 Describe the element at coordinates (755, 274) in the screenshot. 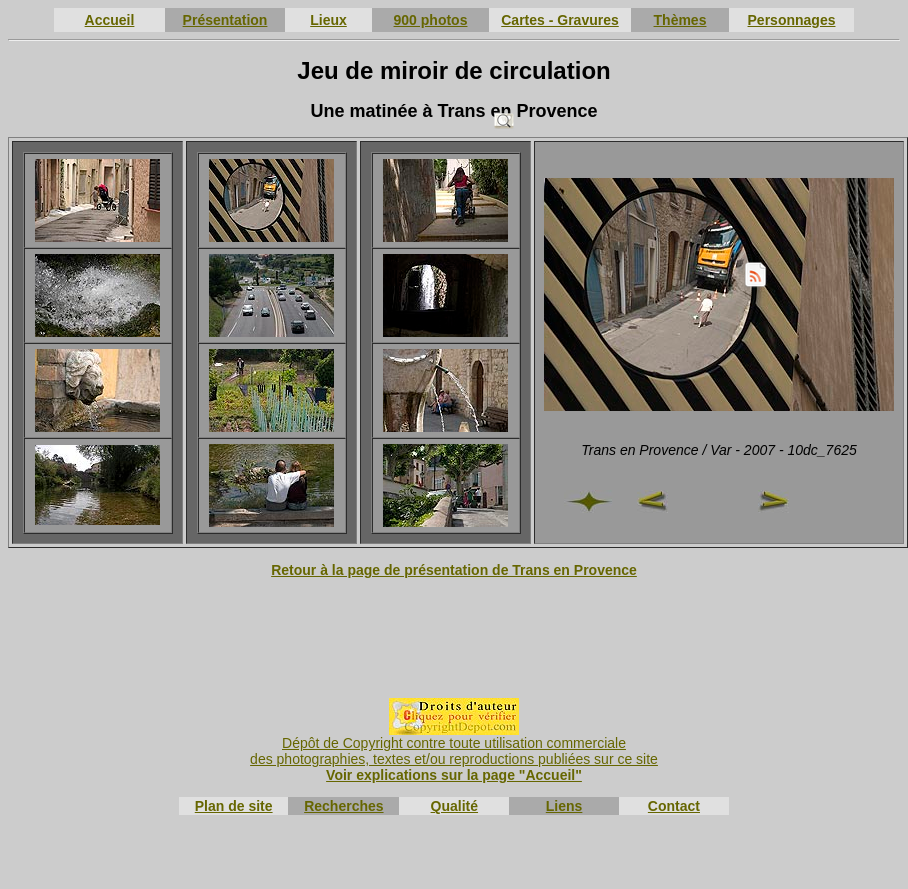

I see `an RSS feed file or document` at that location.